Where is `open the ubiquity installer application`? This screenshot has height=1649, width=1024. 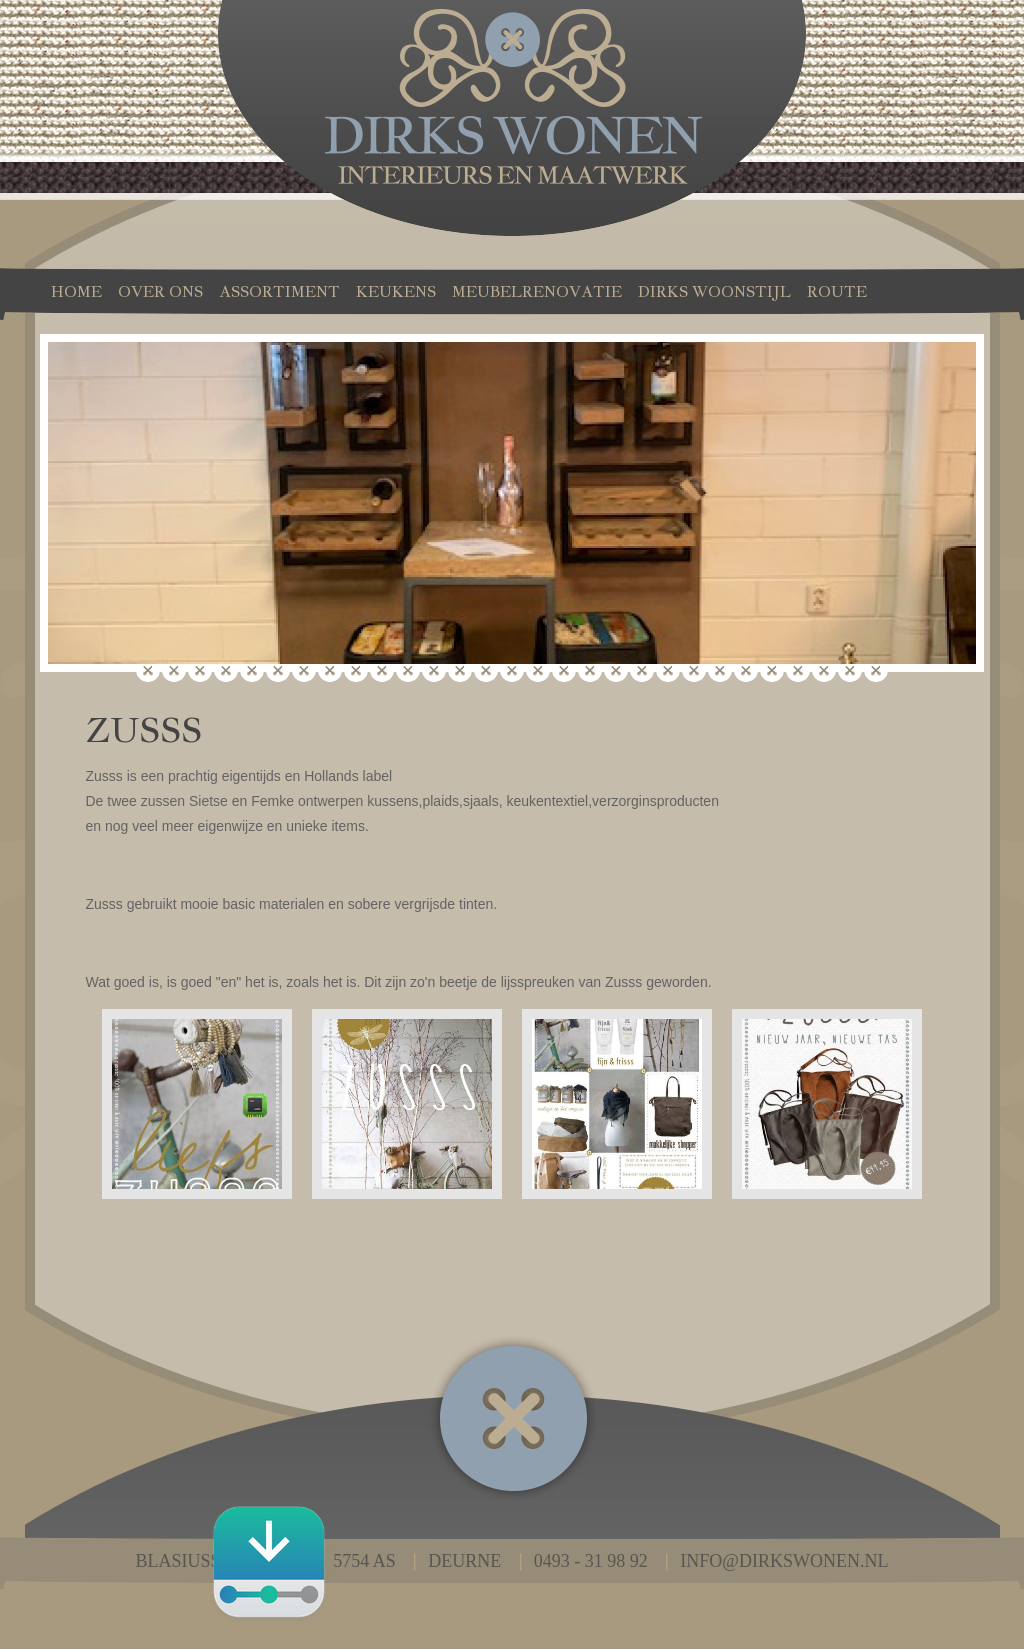
open the ubiquity installer application is located at coordinates (269, 1562).